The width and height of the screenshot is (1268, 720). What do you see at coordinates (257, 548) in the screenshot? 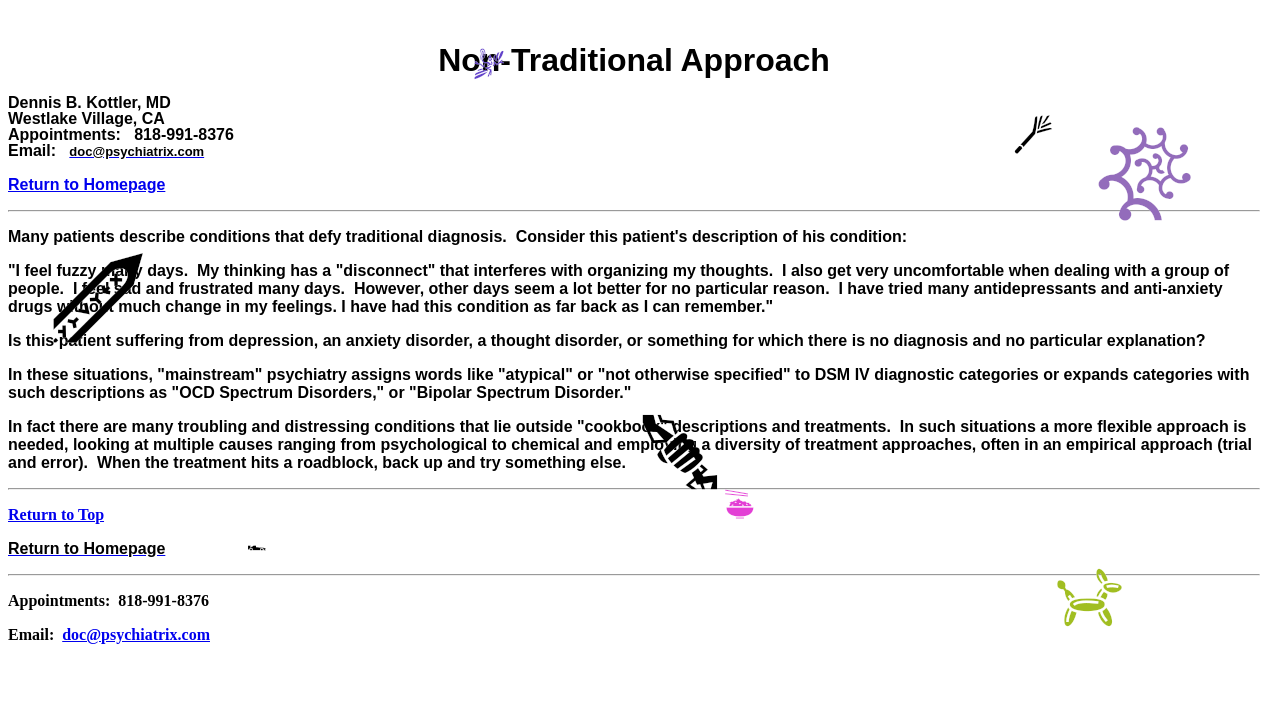
I see `access formula 1 racing game or content` at bounding box center [257, 548].